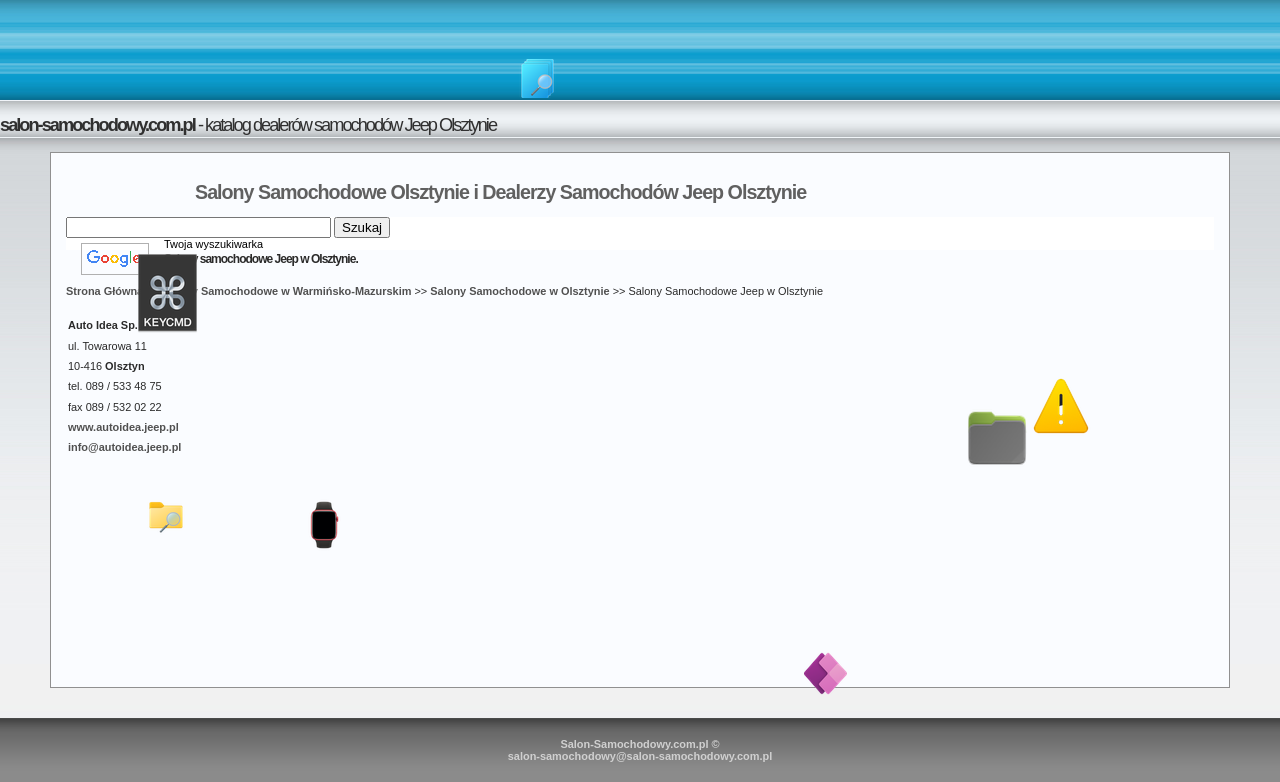 Image resolution: width=1280 pixels, height=782 pixels. What do you see at coordinates (825, 673) in the screenshot?
I see `open Microsoft Power Apps` at bounding box center [825, 673].